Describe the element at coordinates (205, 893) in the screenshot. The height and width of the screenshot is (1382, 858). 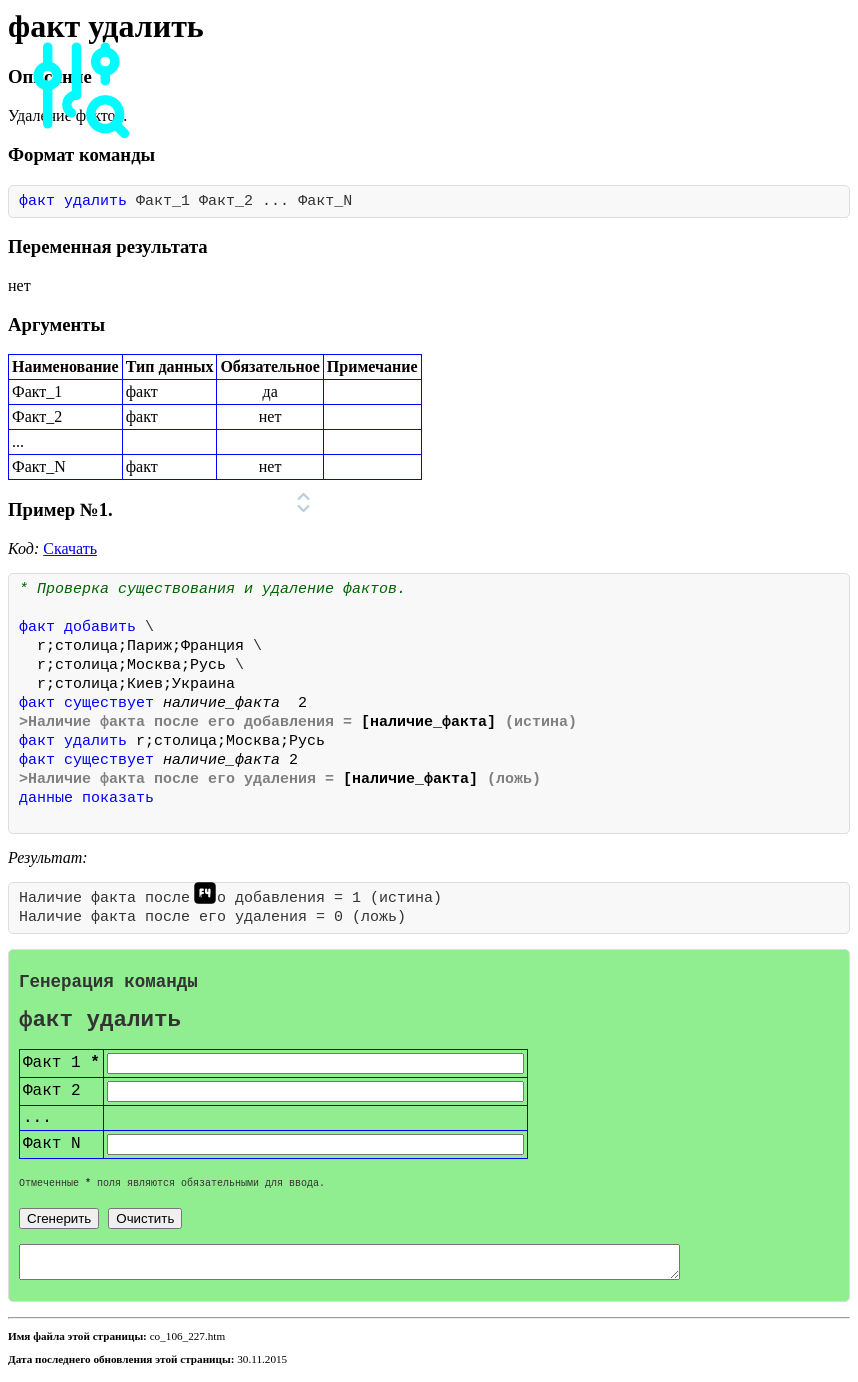
I see `keyboard shortcut indicator for F4 function key` at that location.